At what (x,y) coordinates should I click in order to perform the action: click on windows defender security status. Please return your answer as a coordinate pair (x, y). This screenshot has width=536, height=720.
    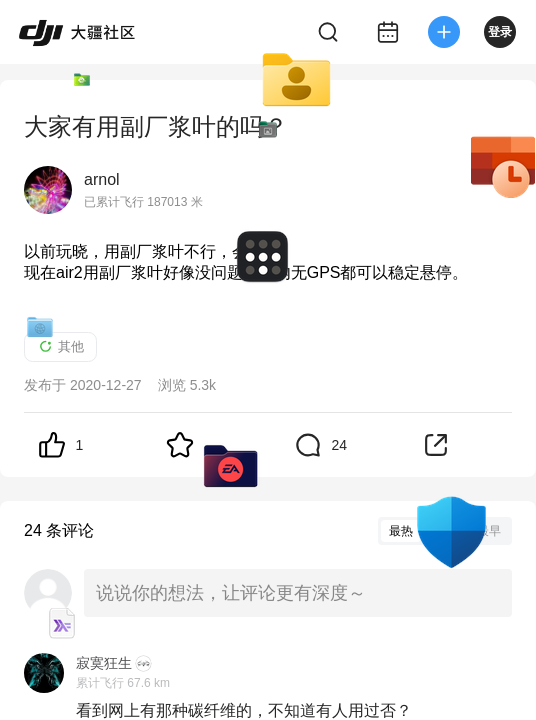
    Looking at the image, I should click on (451, 532).